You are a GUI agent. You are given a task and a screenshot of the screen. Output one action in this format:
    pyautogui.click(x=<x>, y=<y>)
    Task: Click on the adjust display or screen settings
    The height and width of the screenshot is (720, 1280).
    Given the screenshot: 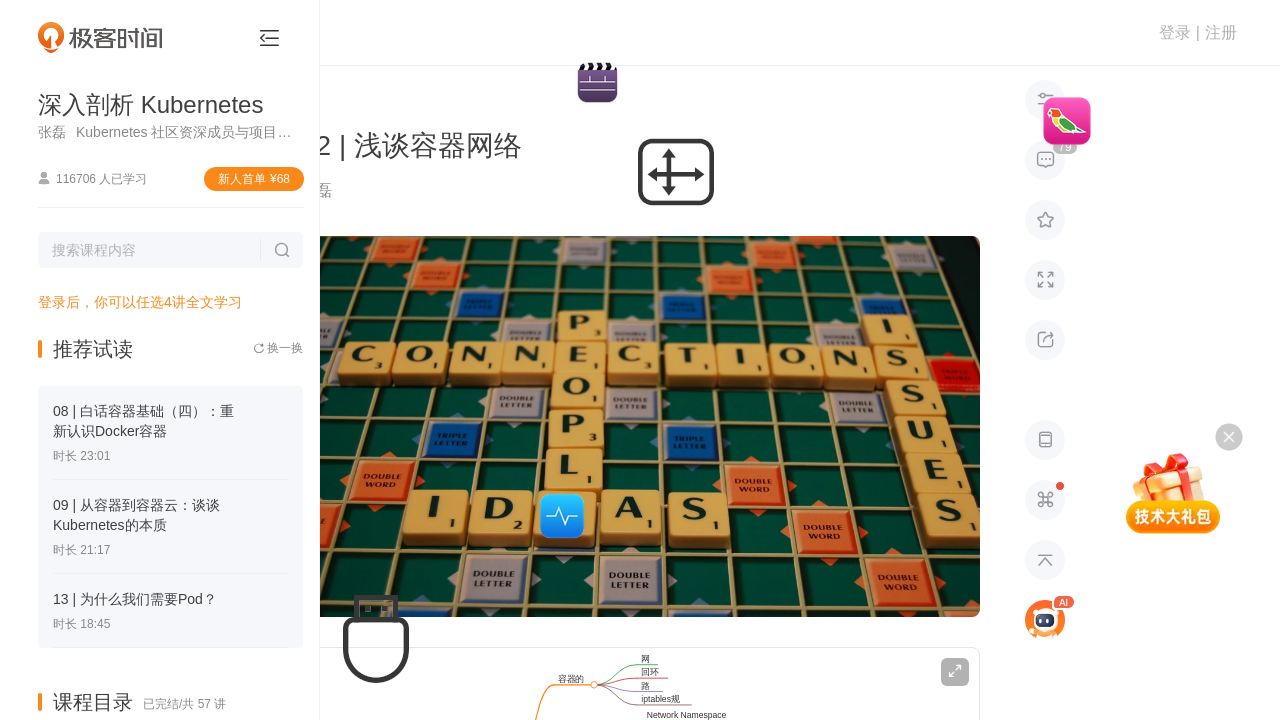 What is the action you would take?
    pyautogui.click(x=676, y=172)
    